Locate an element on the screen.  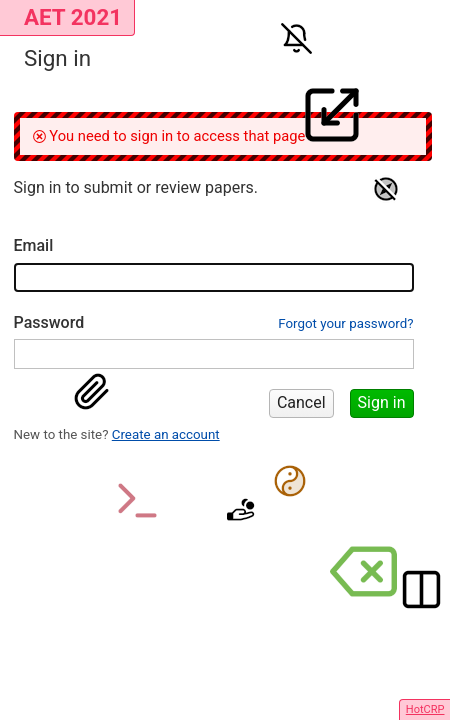
toggle balance or harmony mode is located at coordinates (290, 481).